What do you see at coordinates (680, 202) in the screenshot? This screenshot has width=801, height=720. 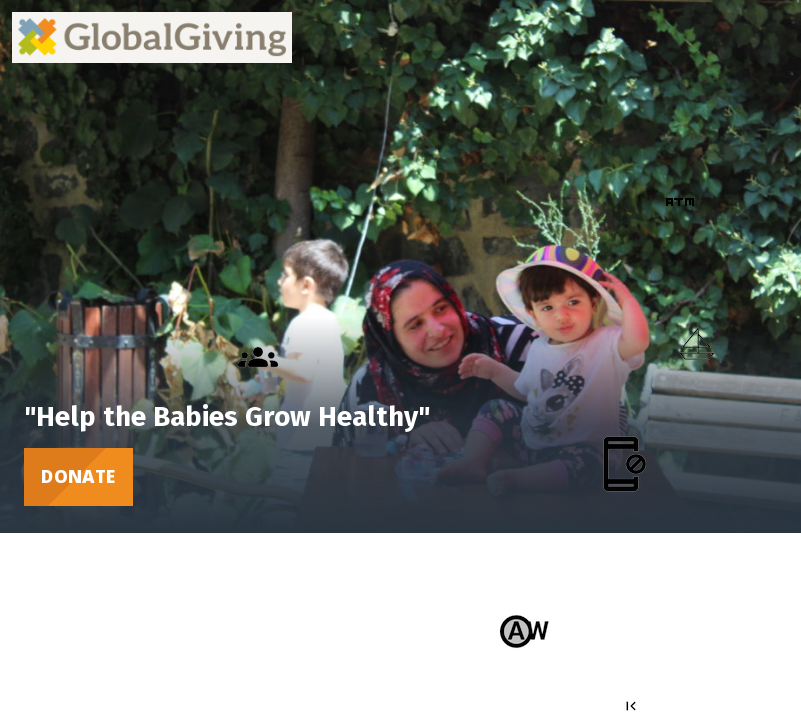 I see `find nearby ATM locations` at bounding box center [680, 202].